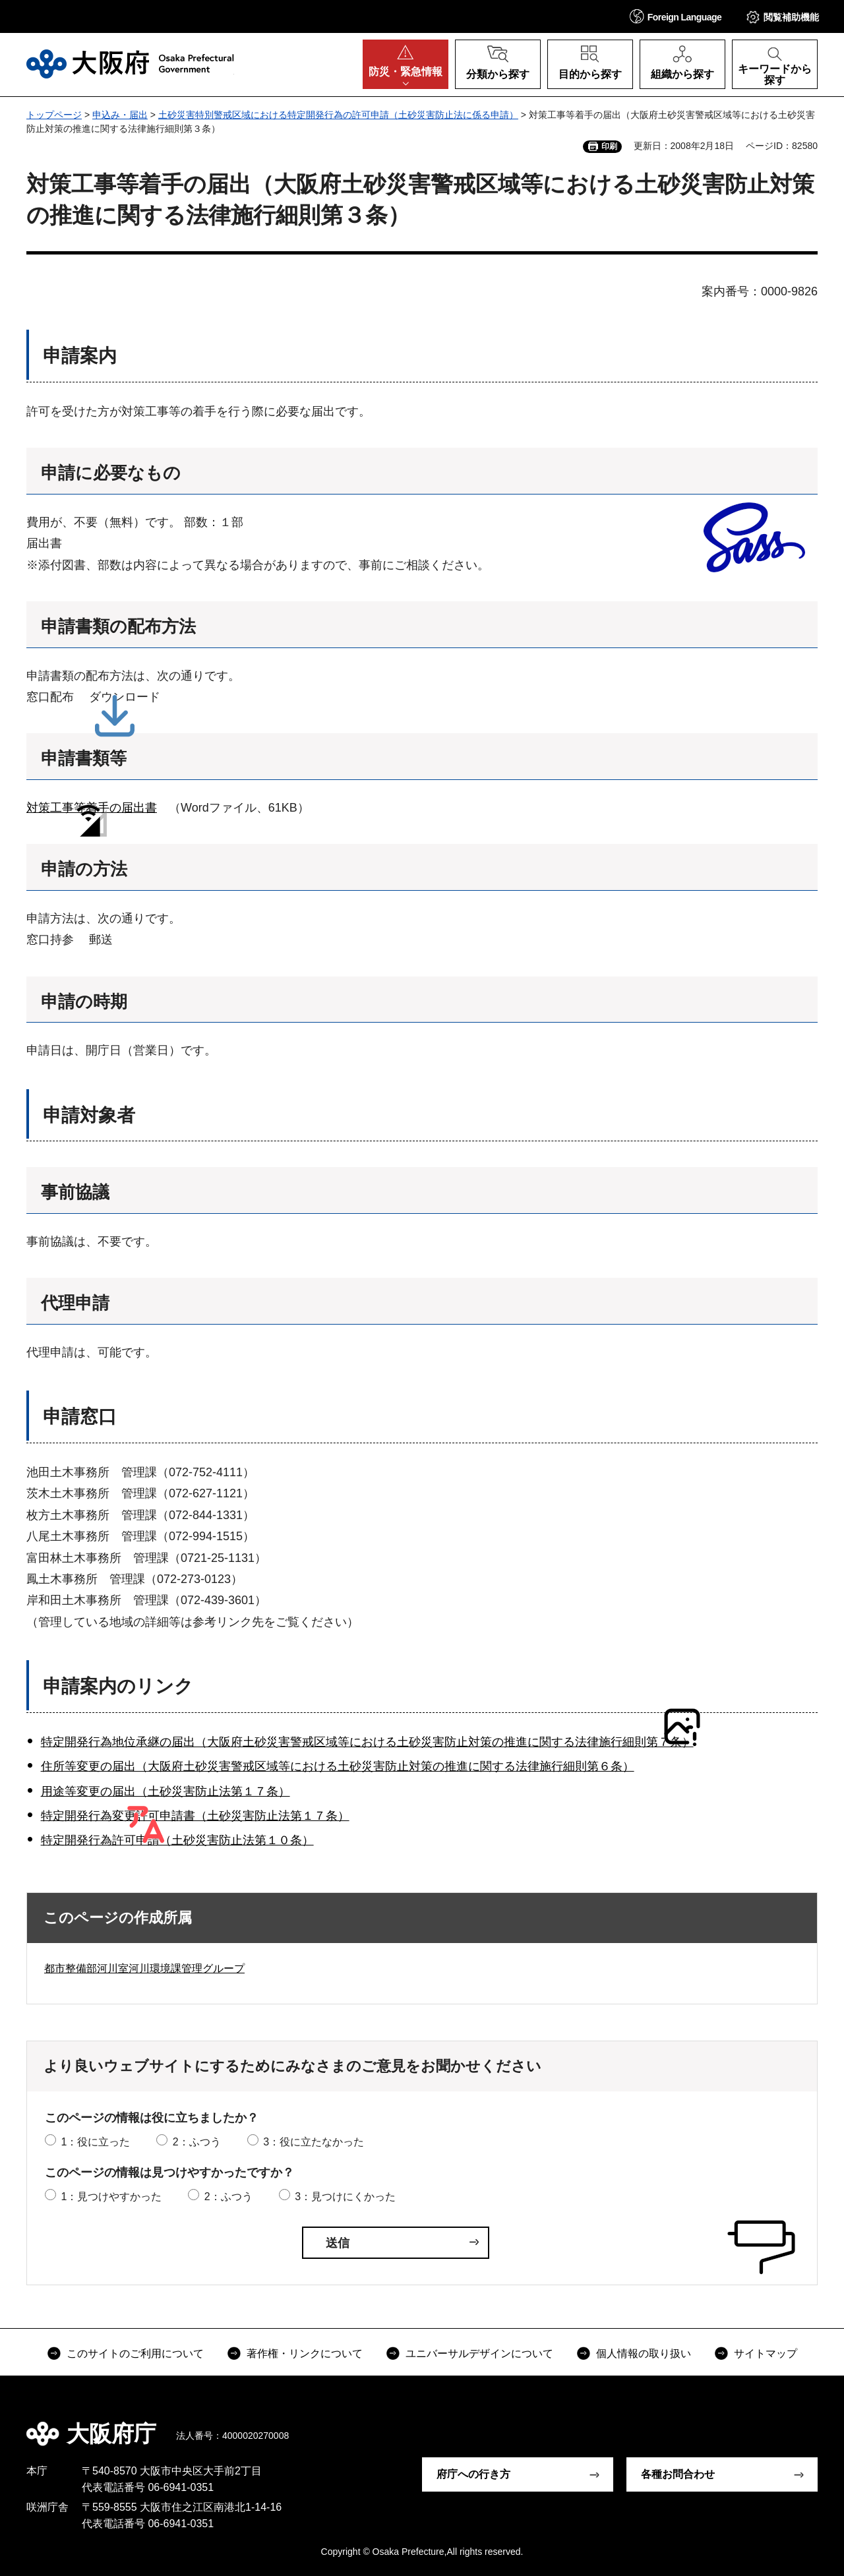 This screenshot has height=2576, width=844. What do you see at coordinates (761, 2242) in the screenshot?
I see `access paint or formatting tools` at bounding box center [761, 2242].